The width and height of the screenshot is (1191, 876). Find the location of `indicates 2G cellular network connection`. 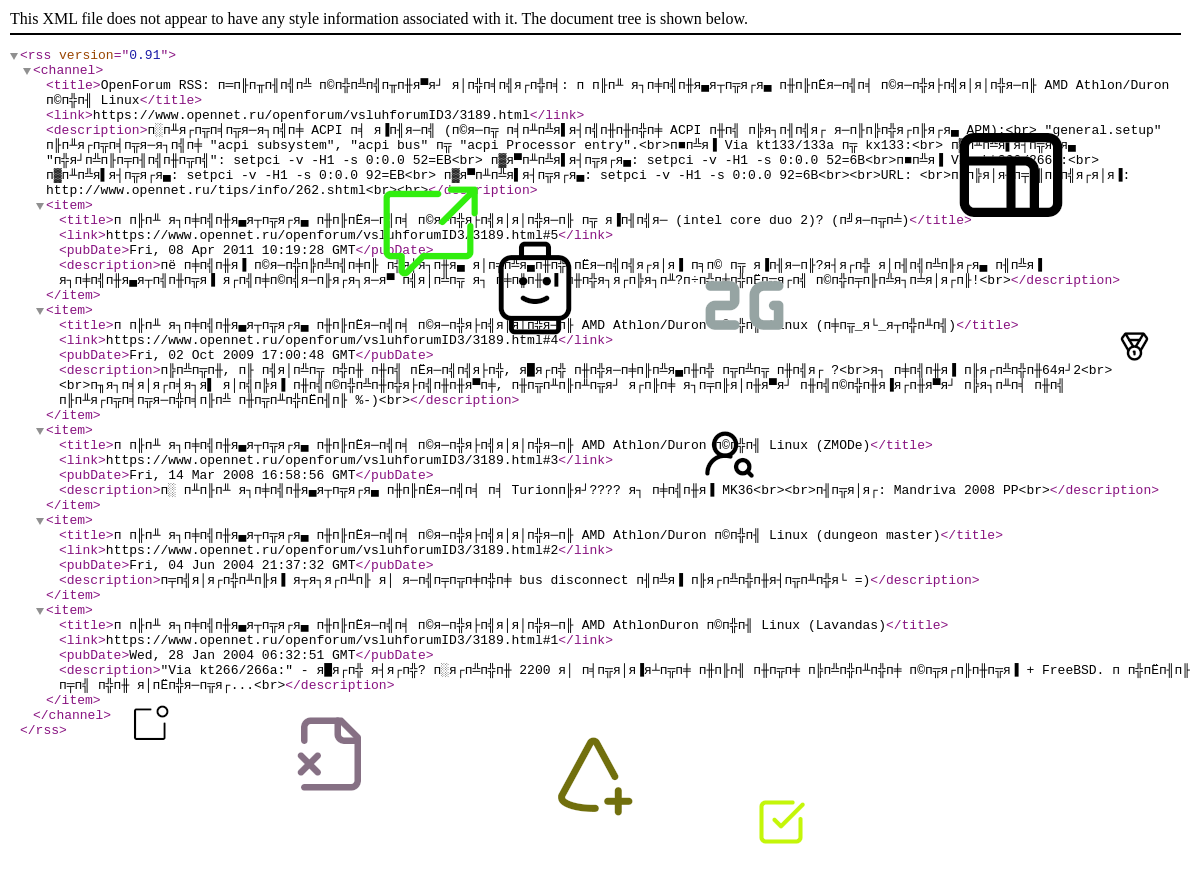

indicates 2G cellular network connection is located at coordinates (744, 305).